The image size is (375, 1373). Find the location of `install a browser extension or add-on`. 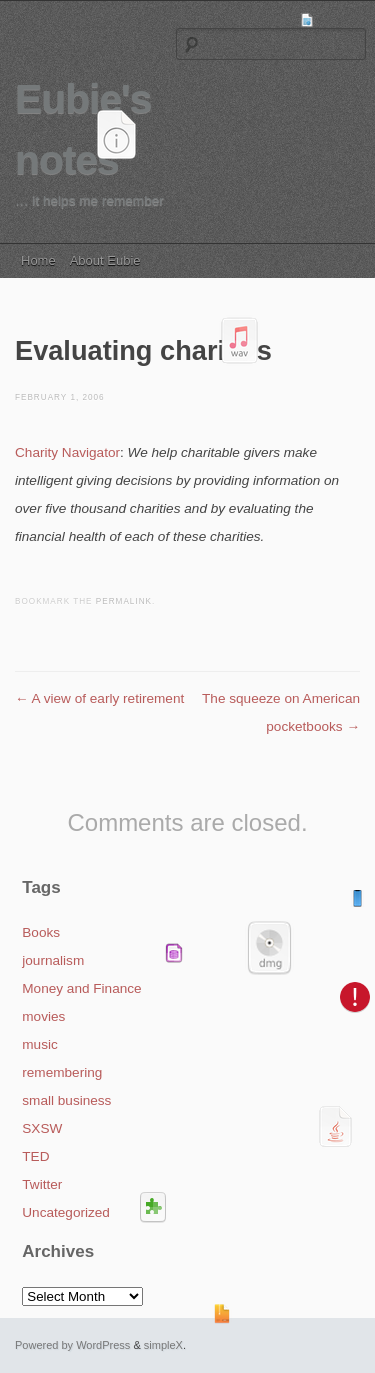

install a browser extension or add-on is located at coordinates (153, 1207).